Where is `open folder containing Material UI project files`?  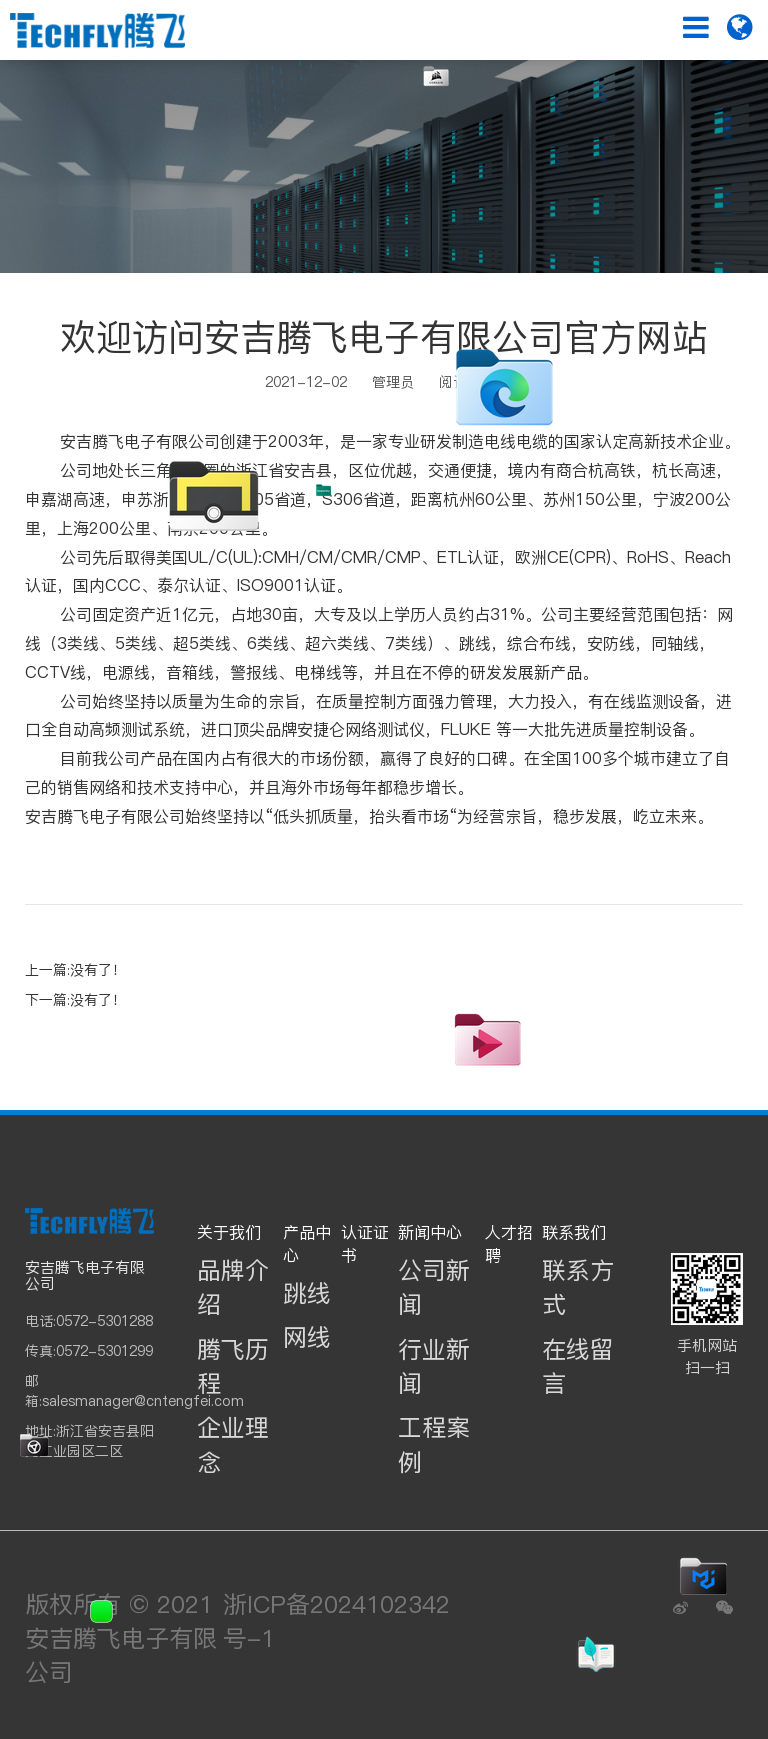
open folder containing Material UI project files is located at coordinates (703, 1577).